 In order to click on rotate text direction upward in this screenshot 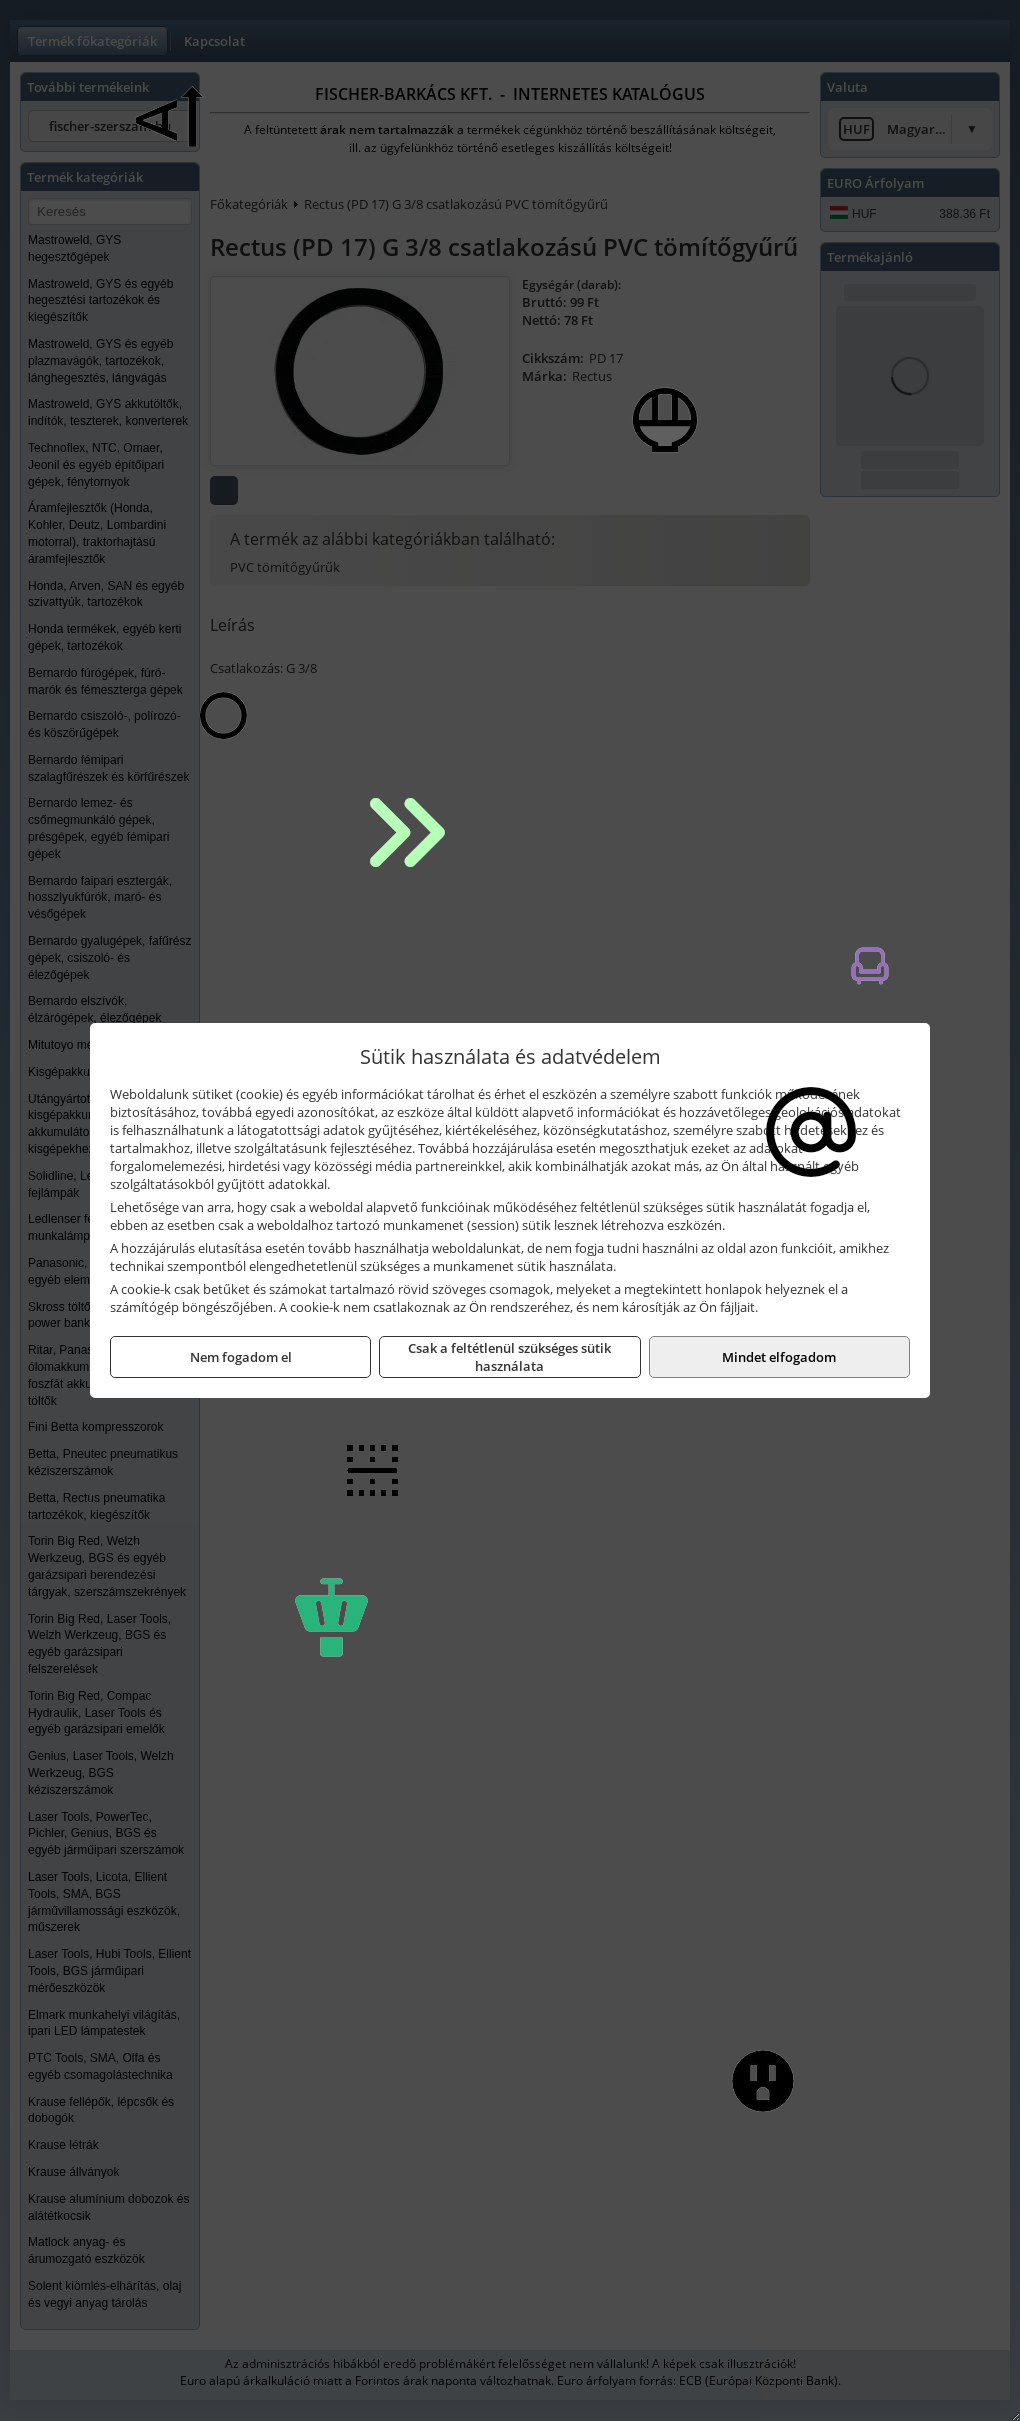, I will do `click(169, 116)`.